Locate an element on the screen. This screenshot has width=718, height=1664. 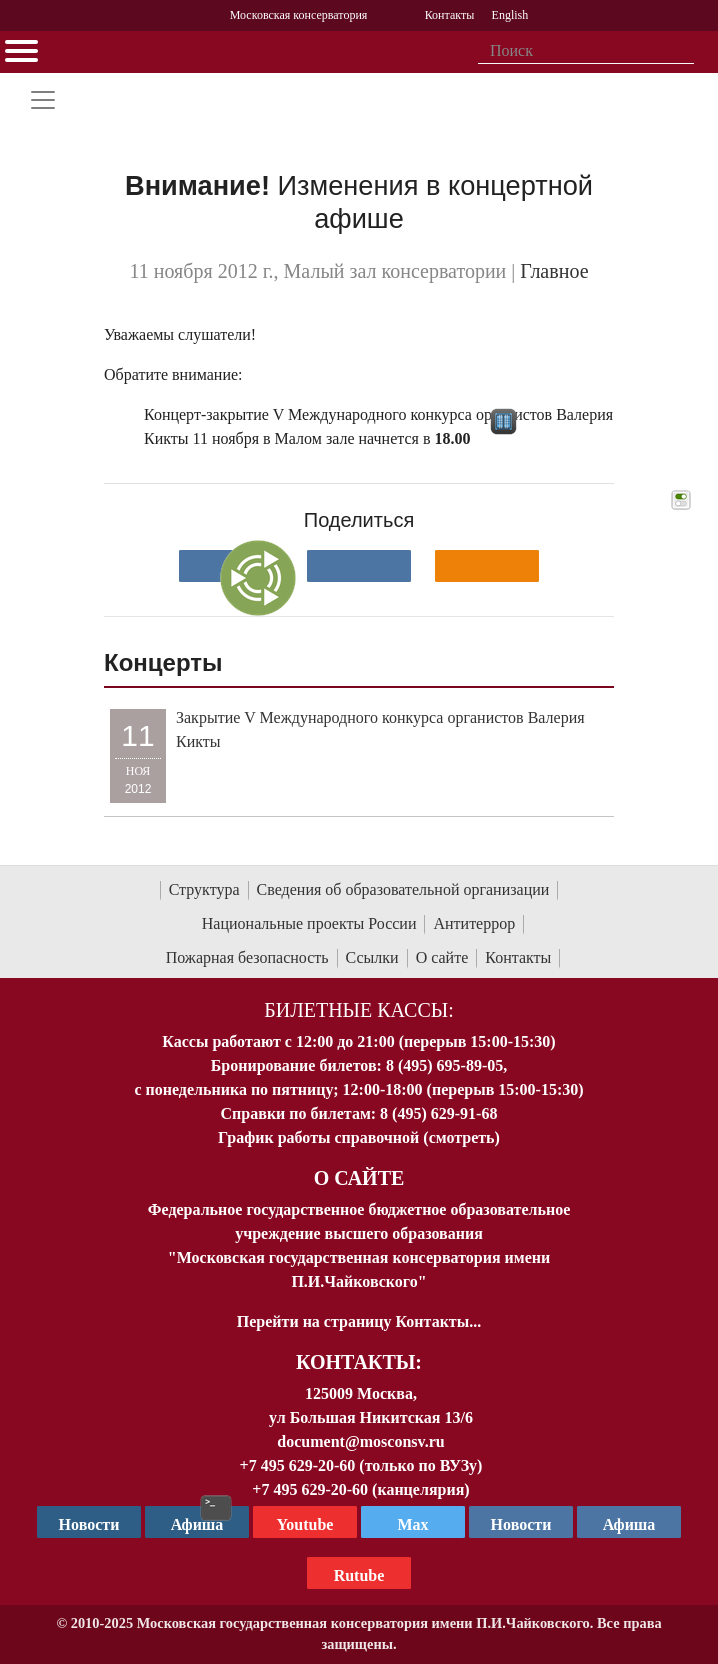
open the terminal or command line is located at coordinates (216, 1508).